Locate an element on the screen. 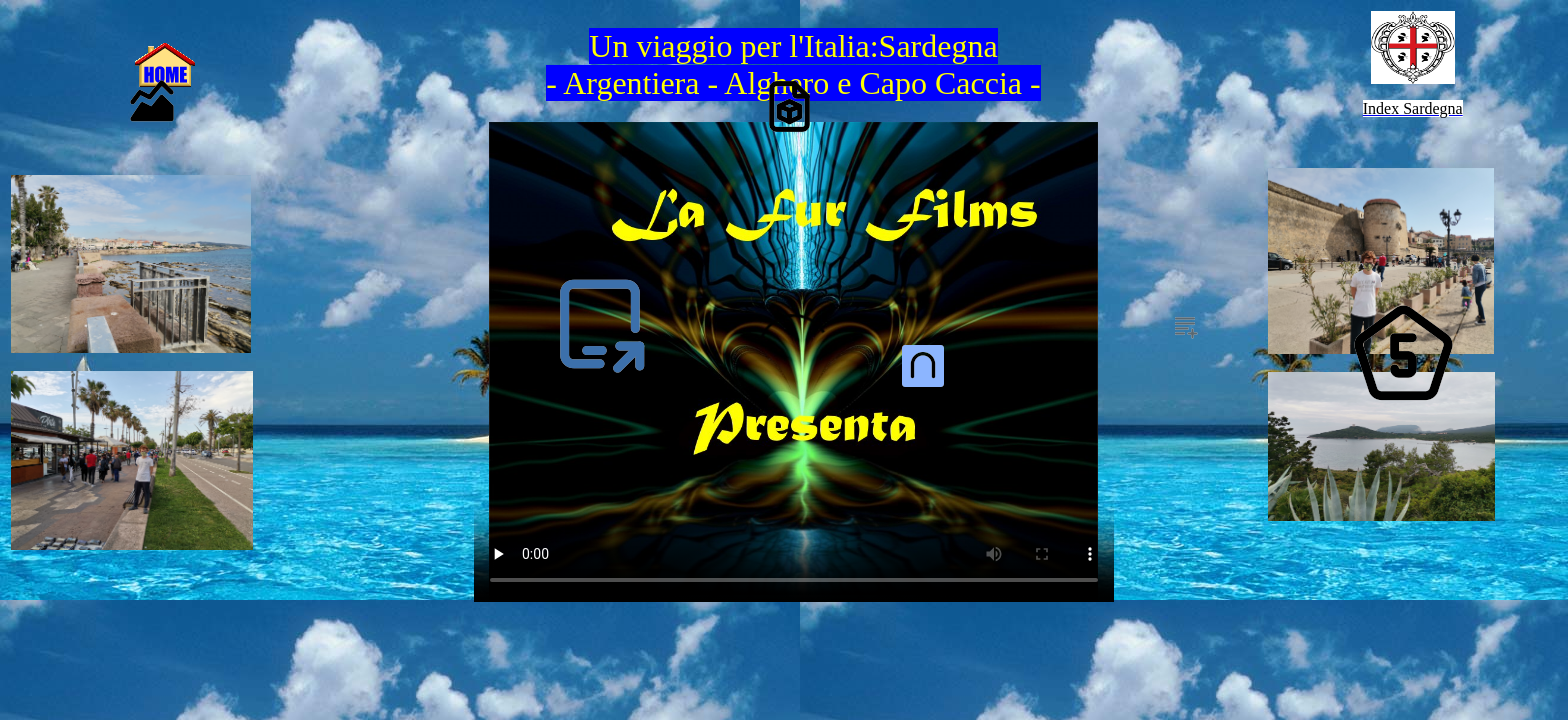 Image resolution: width=1568 pixels, height=720 pixels. open a 3d model file is located at coordinates (789, 106).